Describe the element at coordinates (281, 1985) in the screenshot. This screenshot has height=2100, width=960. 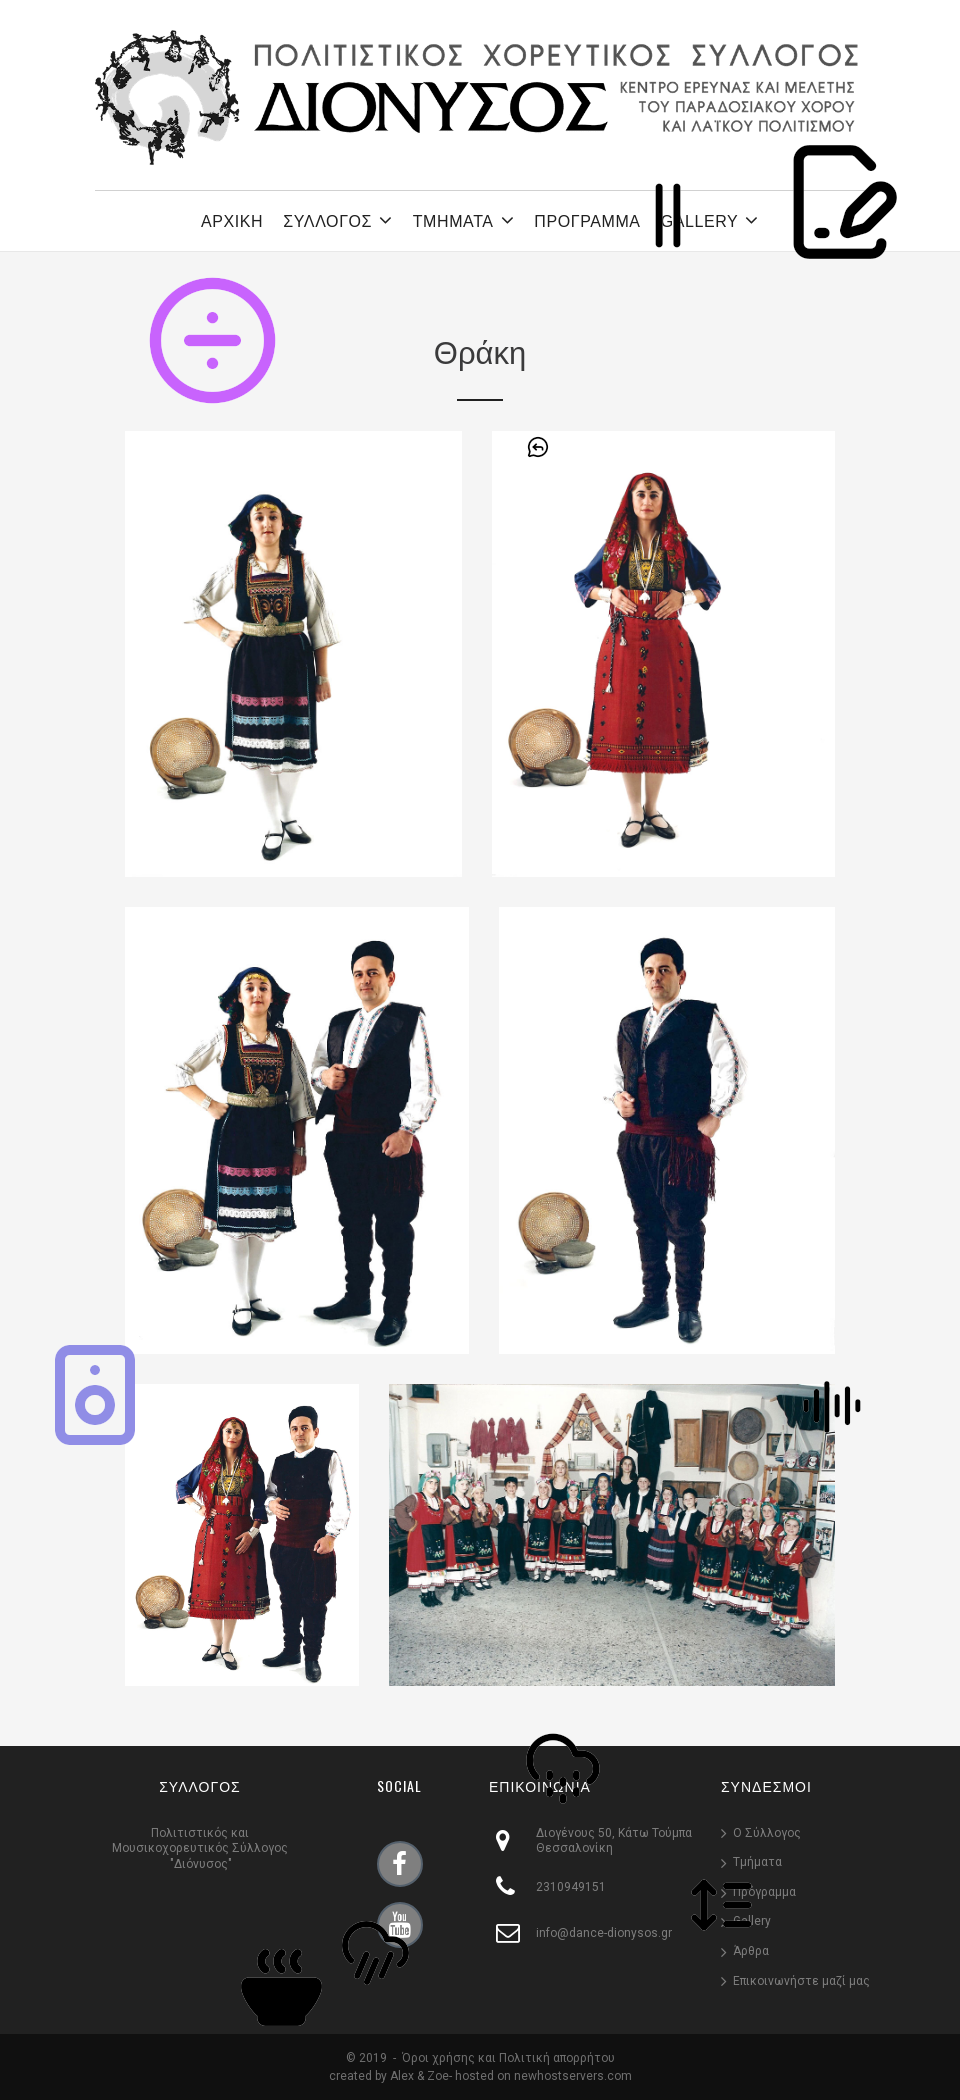
I see `browse soup or hot food options` at that location.